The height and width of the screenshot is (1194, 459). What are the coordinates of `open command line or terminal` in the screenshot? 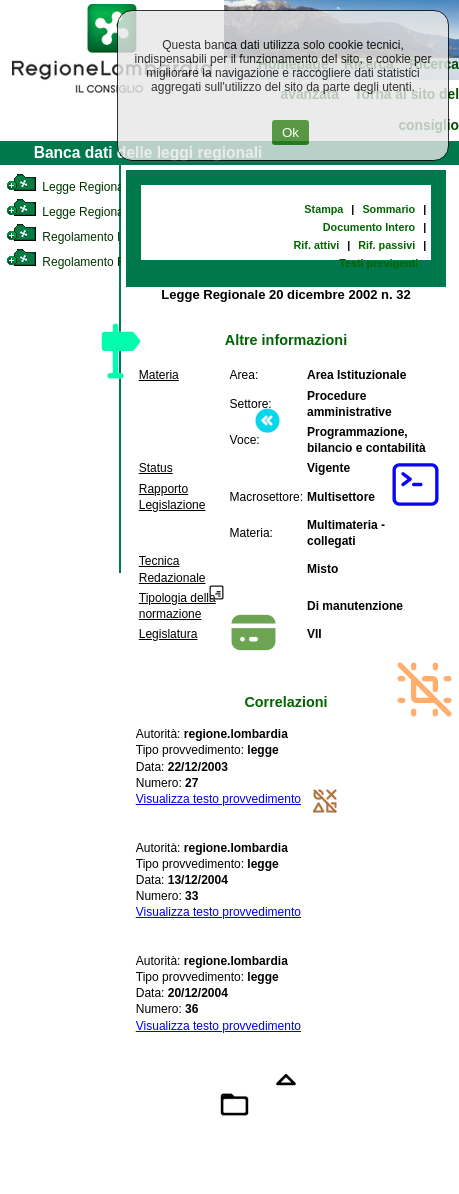 It's located at (415, 484).